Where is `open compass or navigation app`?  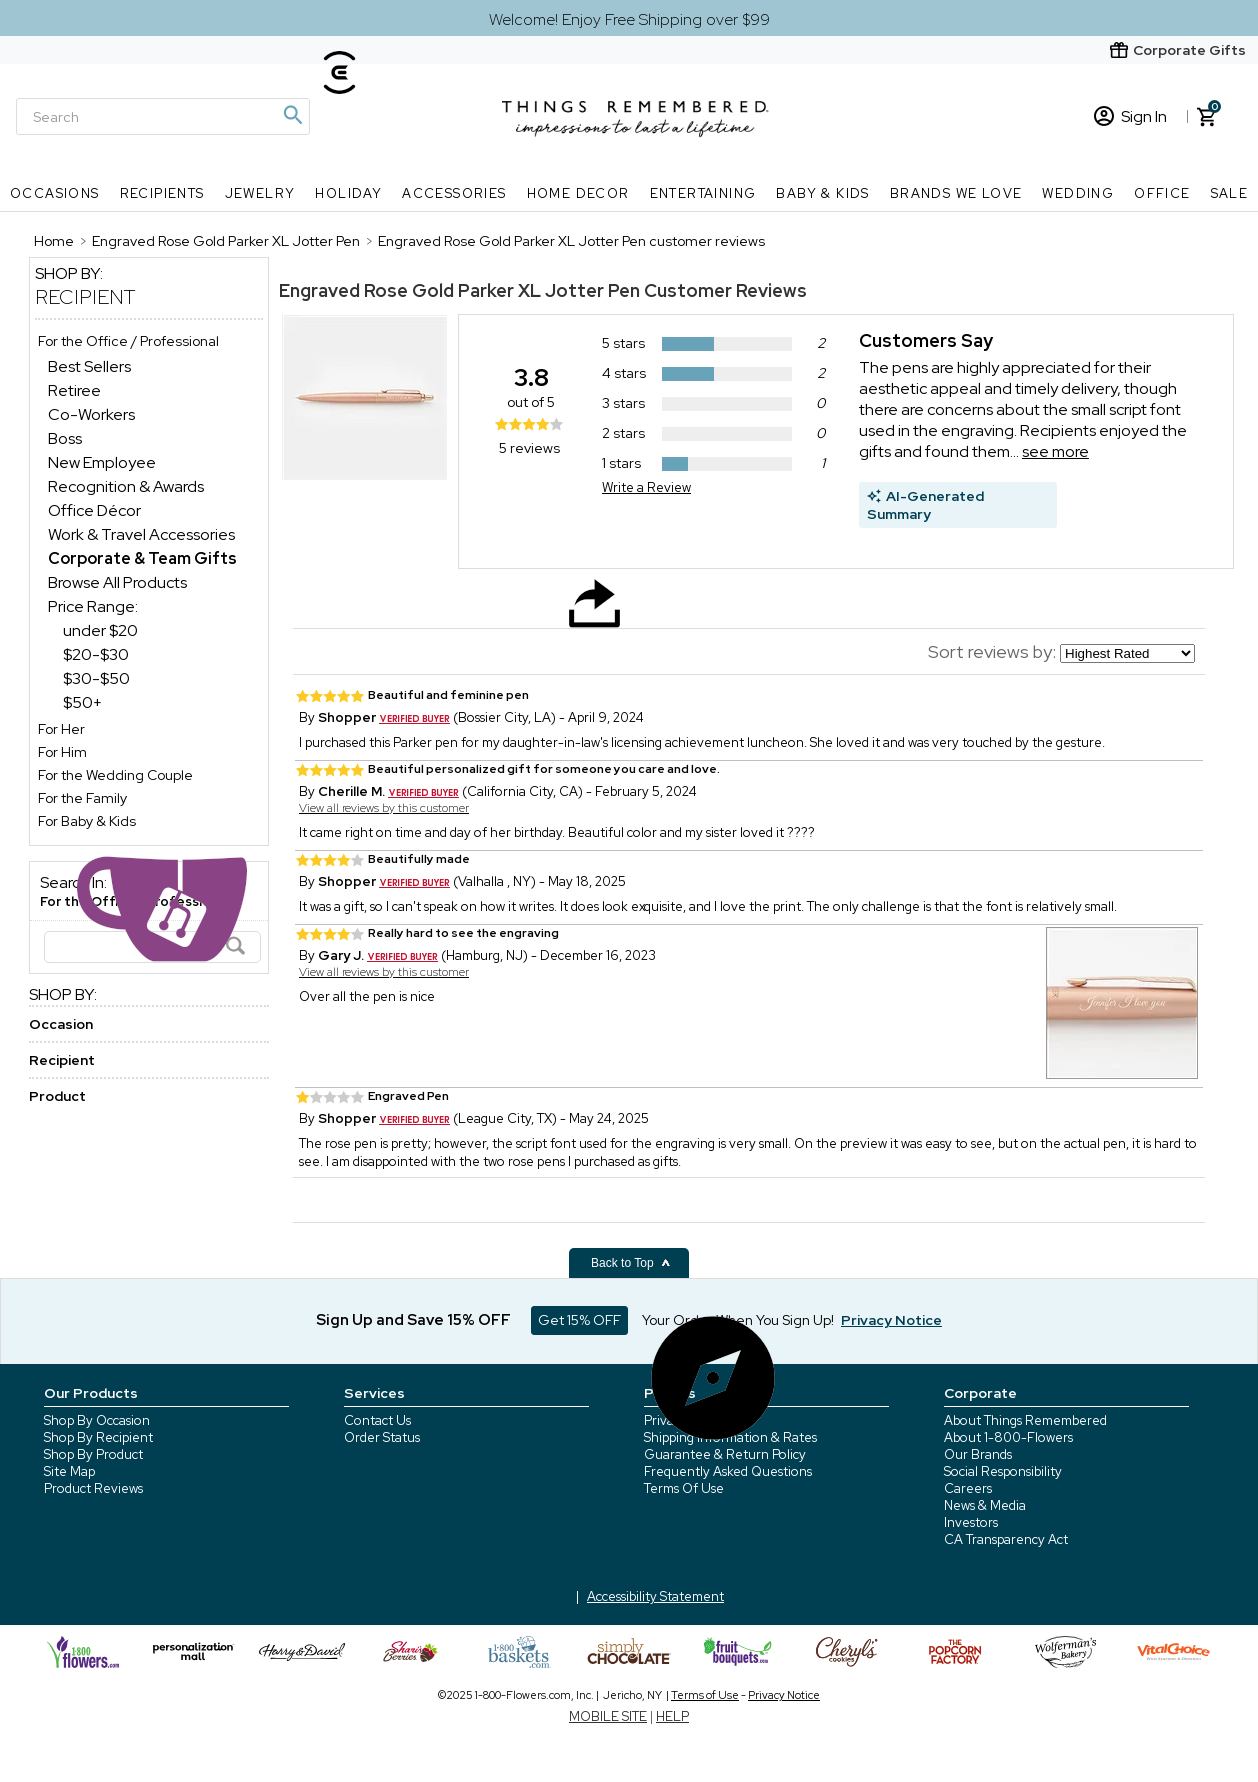 open compass or navigation app is located at coordinates (713, 1378).